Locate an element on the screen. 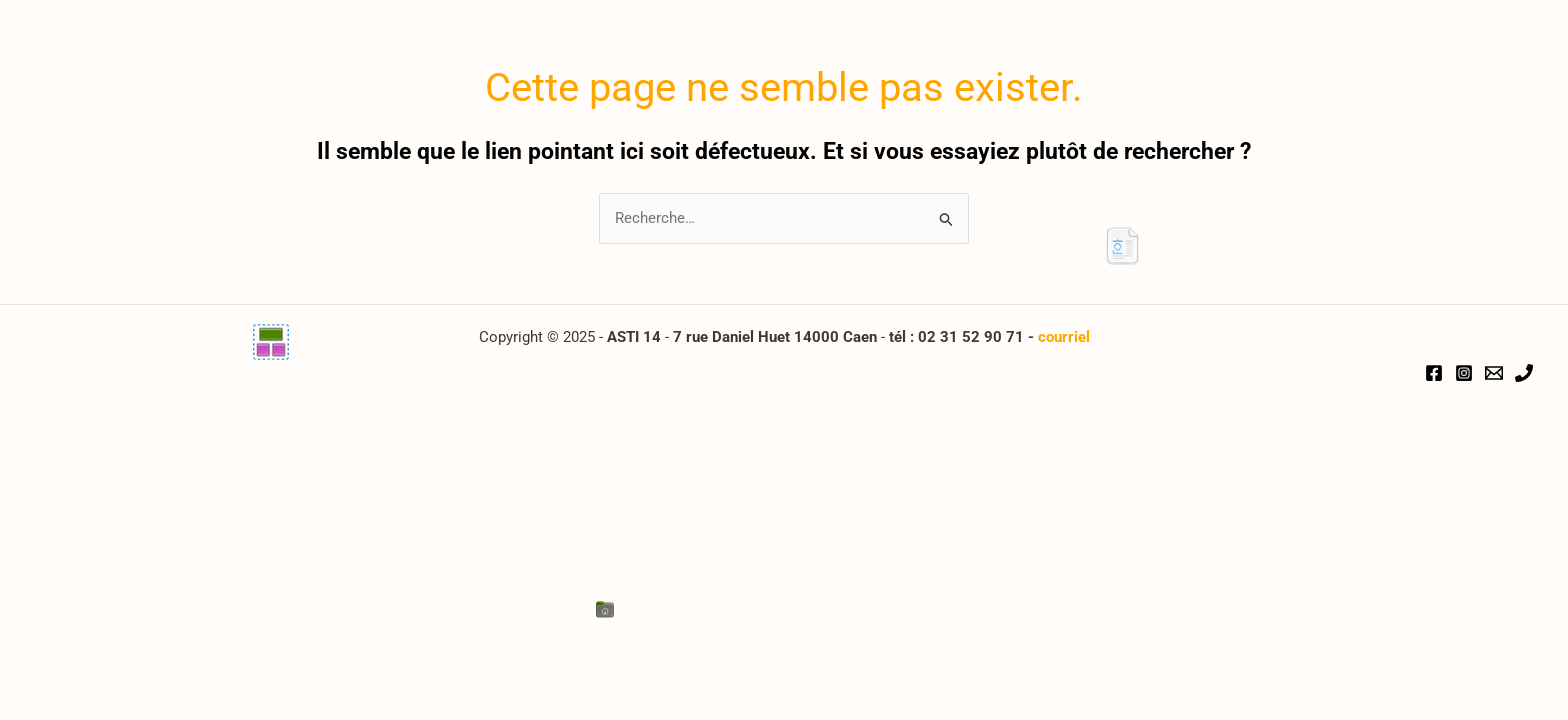  open a Hangul Word Processor (.hwp) document is located at coordinates (1122, 245).